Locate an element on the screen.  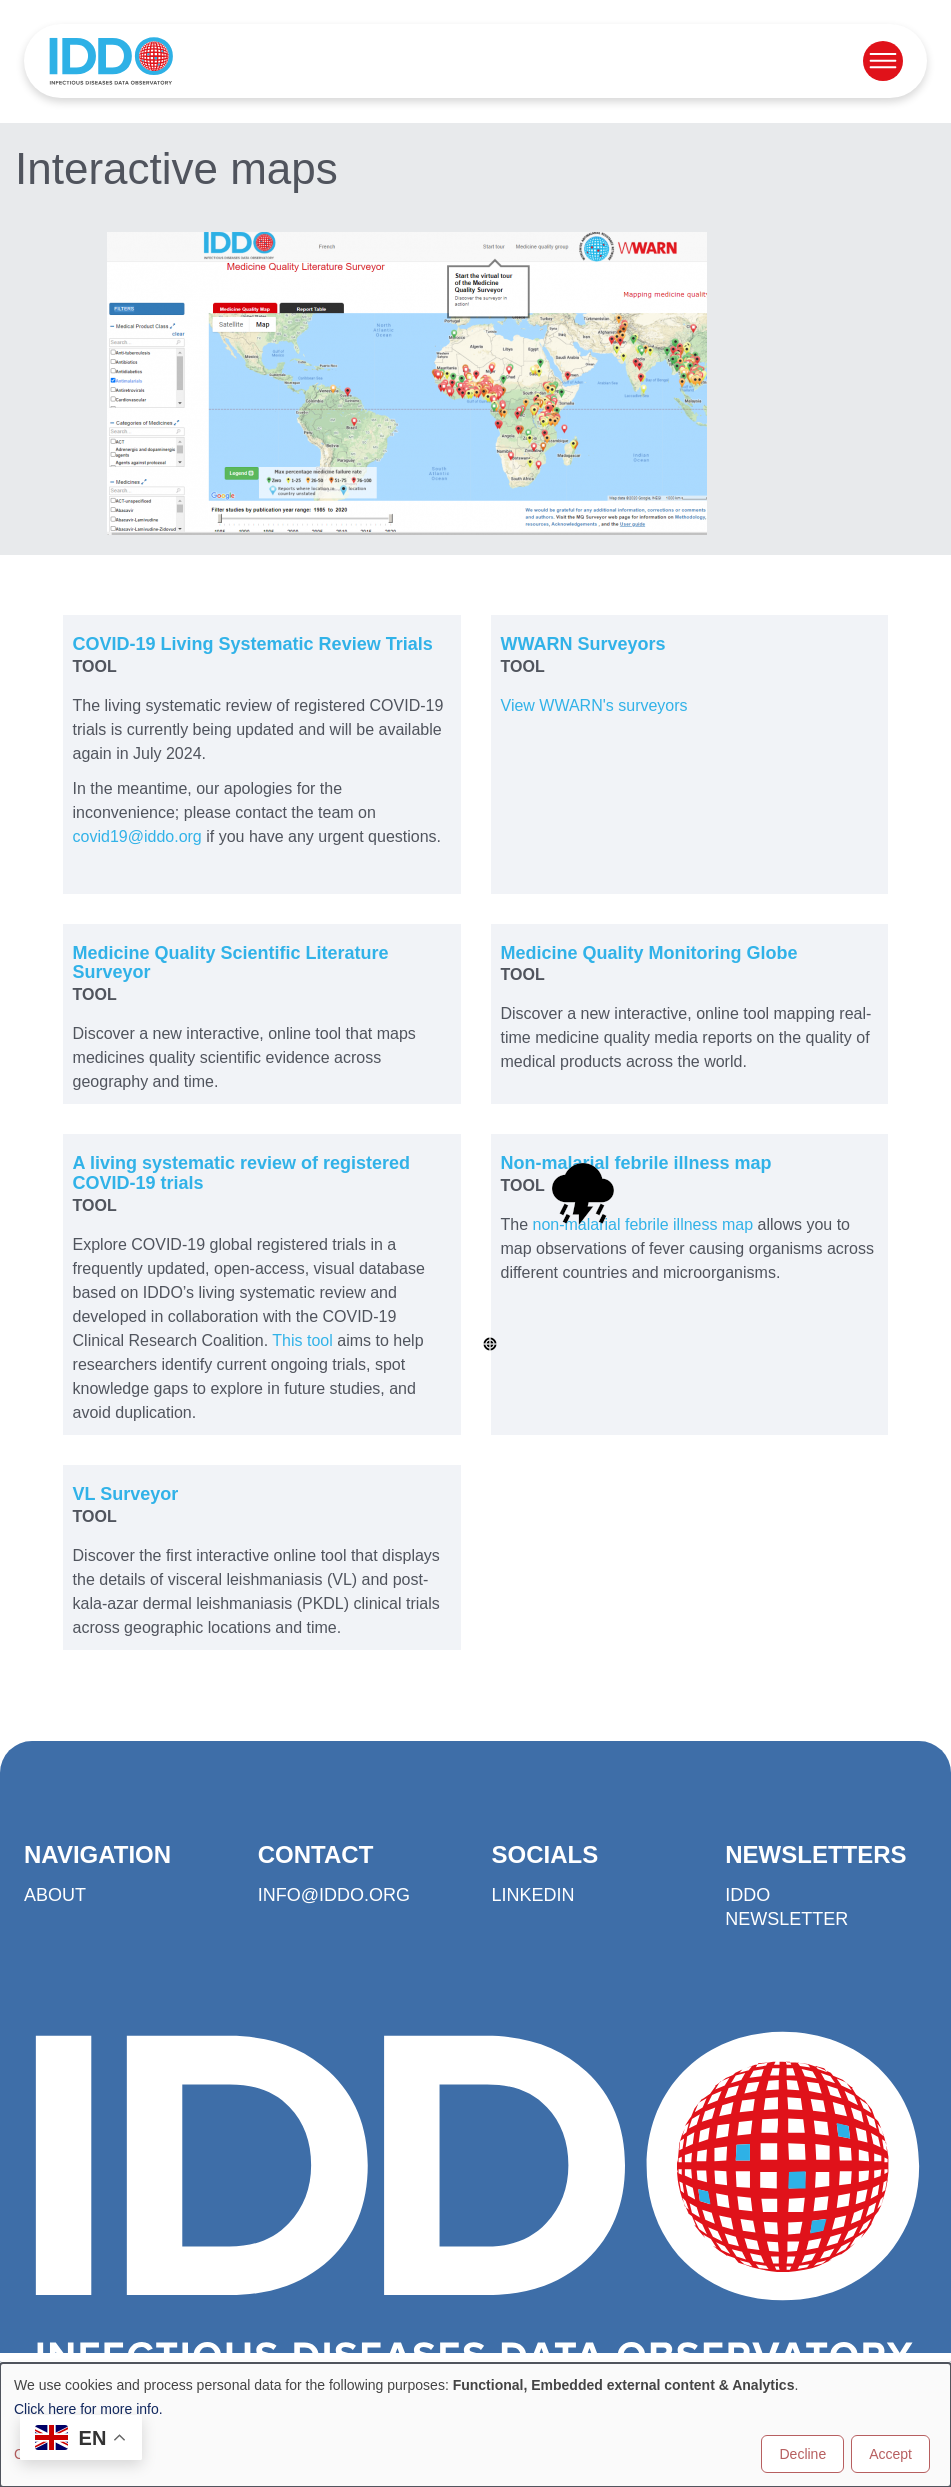
indicates thunderstorm weather conditions is located at coordinates (583, 1194).